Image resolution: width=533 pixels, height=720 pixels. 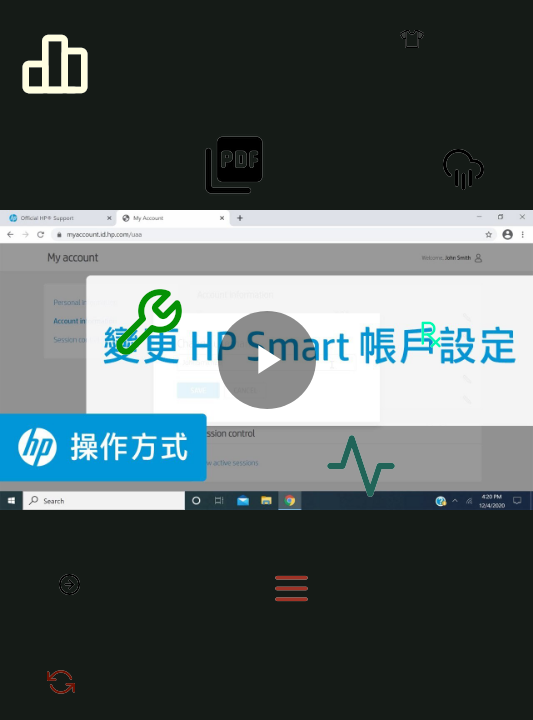 What do you see at coordinates (234, 165) in the screenshot?
I see `save or export as PDF` at bounding box center [234, 165].